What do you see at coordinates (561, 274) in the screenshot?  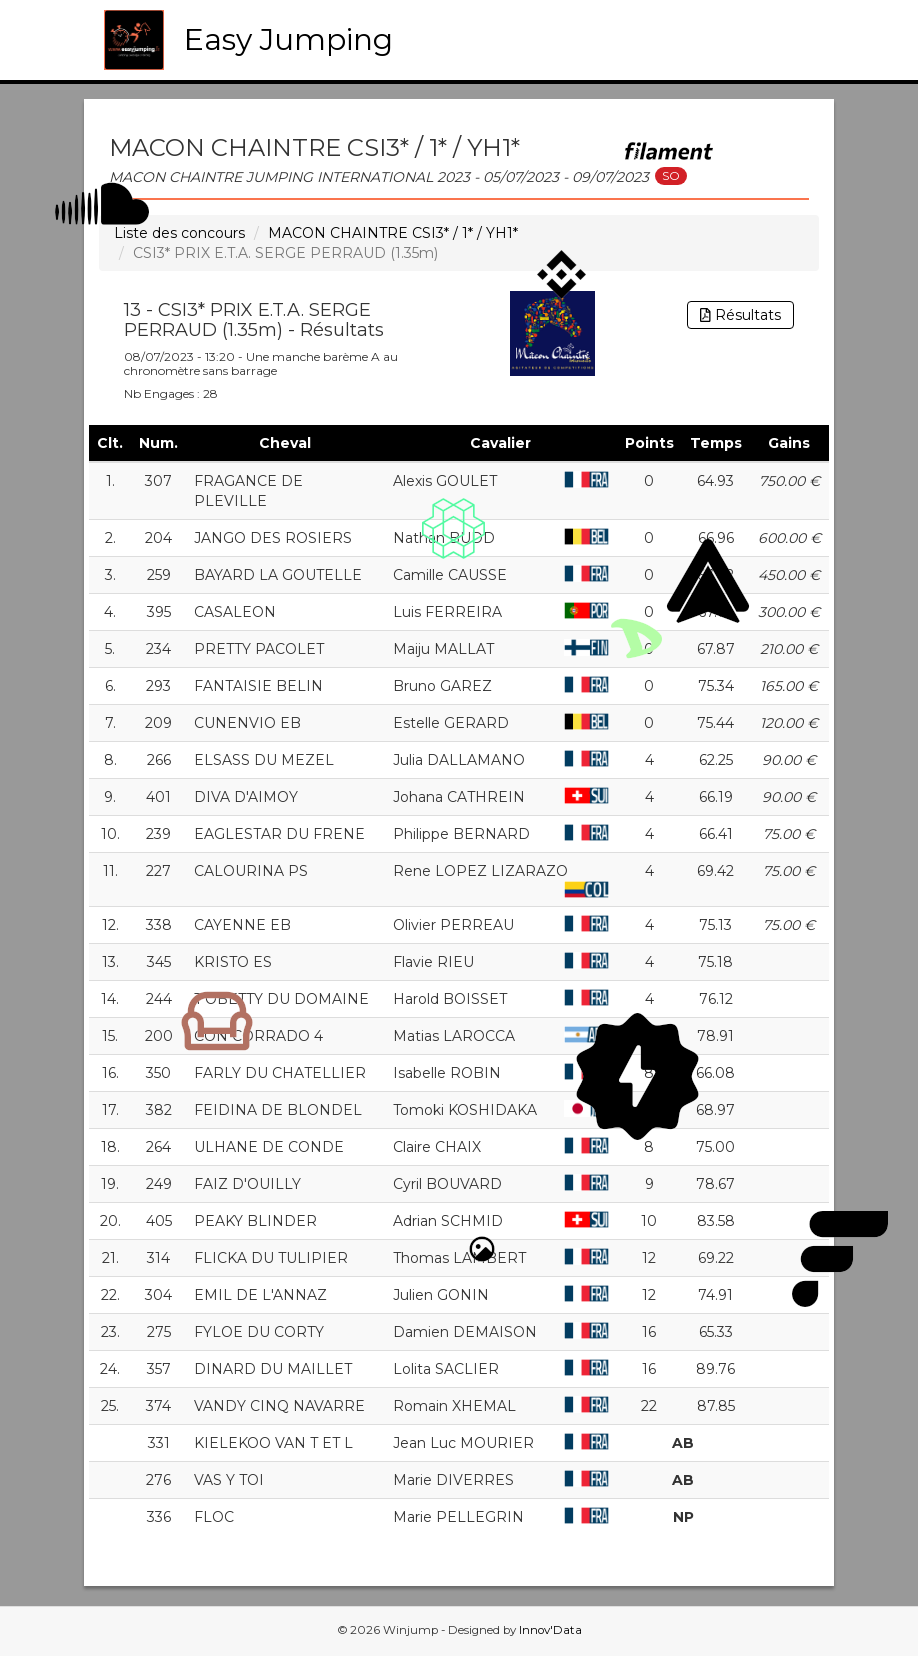 I see `open the Binance cryptocurrency exchange app` at bounding box center [561, 274].